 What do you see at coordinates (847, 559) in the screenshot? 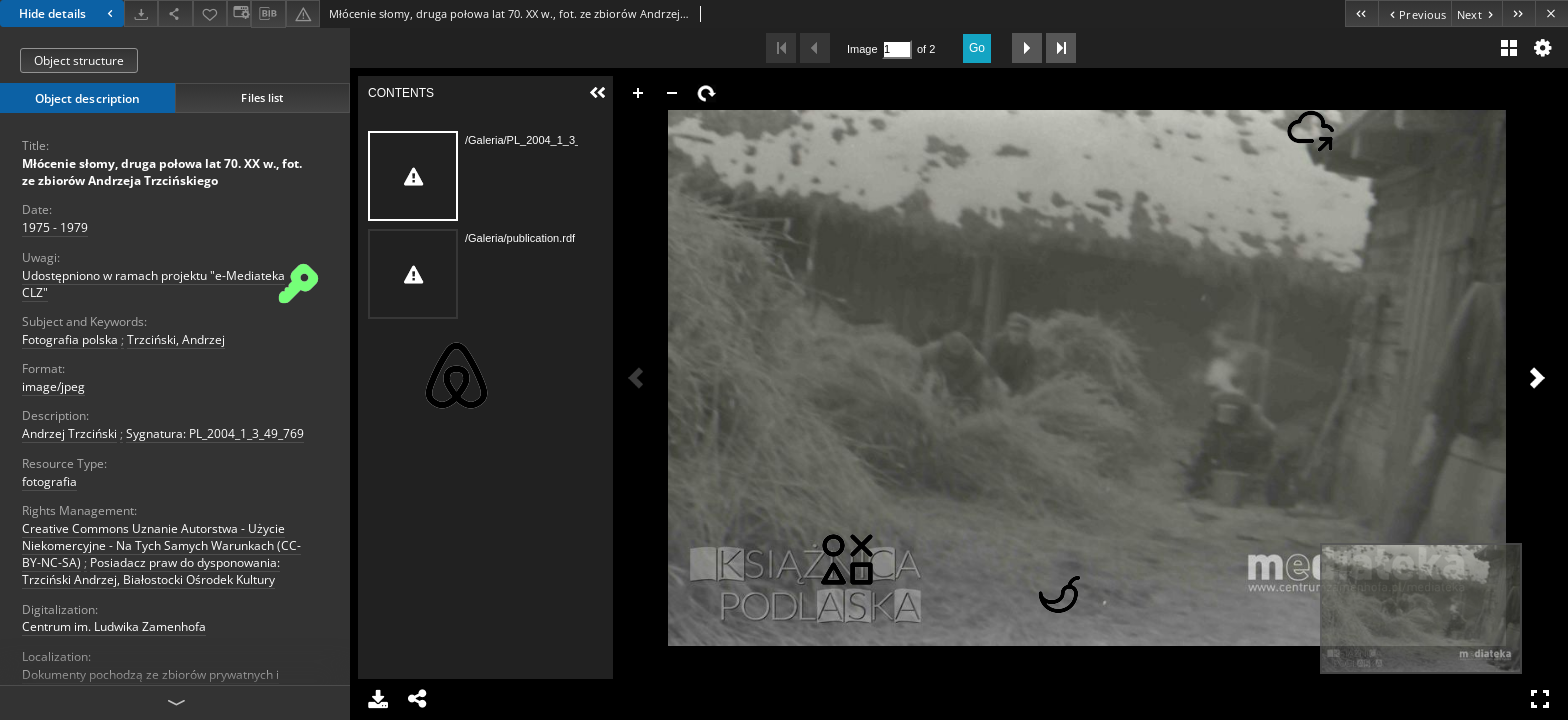
I see `browse icon library or icon picker` at bounding box center [847, 559].